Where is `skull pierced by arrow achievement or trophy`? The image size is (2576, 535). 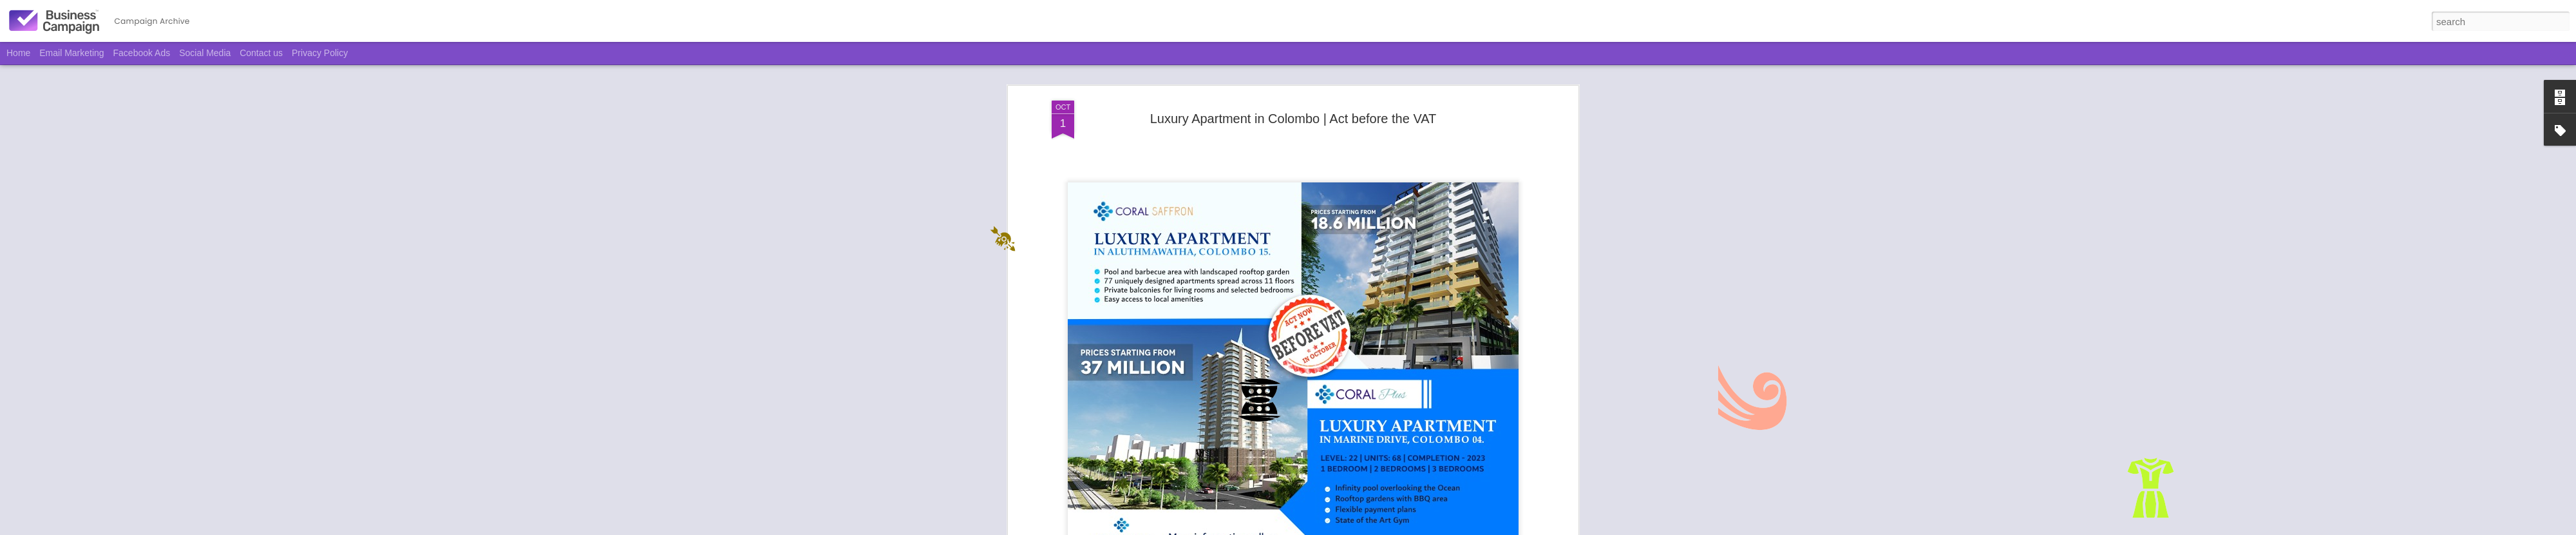 skull pierced by arrow achievement or trophy is located at coordinates (1003, 238).